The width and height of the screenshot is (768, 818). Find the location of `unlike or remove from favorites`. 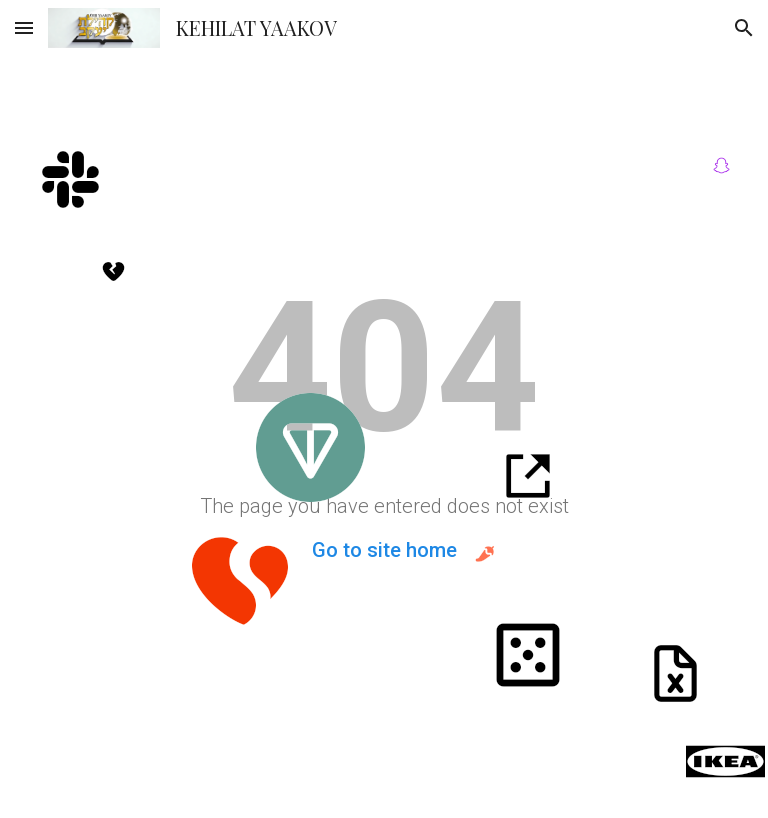

unlike or remove from favorites is located at coordinates (113, 271).